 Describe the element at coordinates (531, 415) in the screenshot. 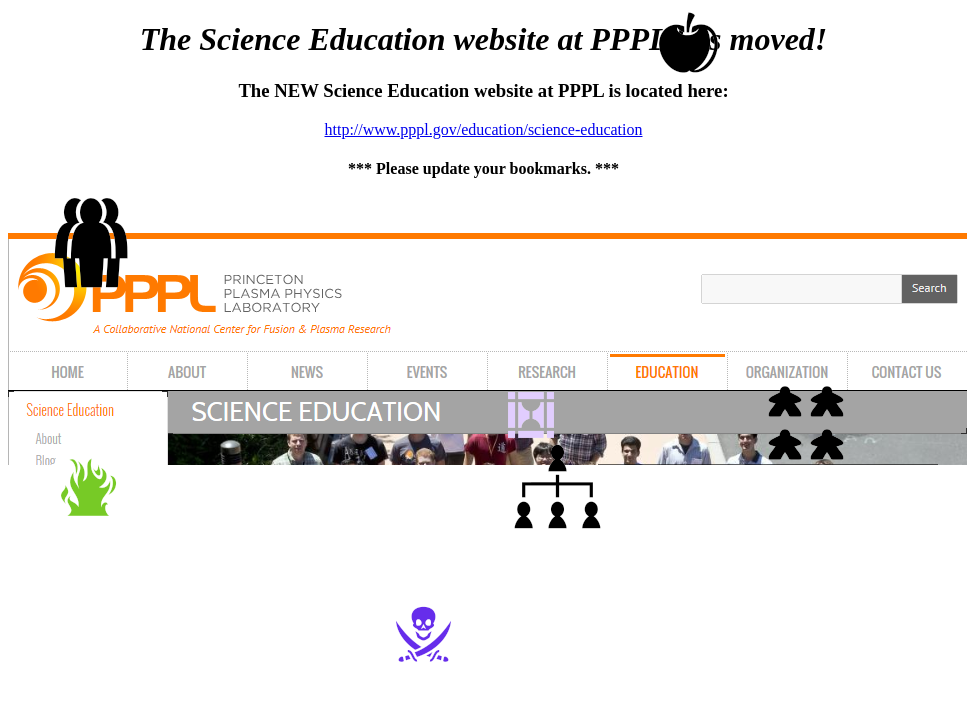

I see `loading or processing in progress` at that location.